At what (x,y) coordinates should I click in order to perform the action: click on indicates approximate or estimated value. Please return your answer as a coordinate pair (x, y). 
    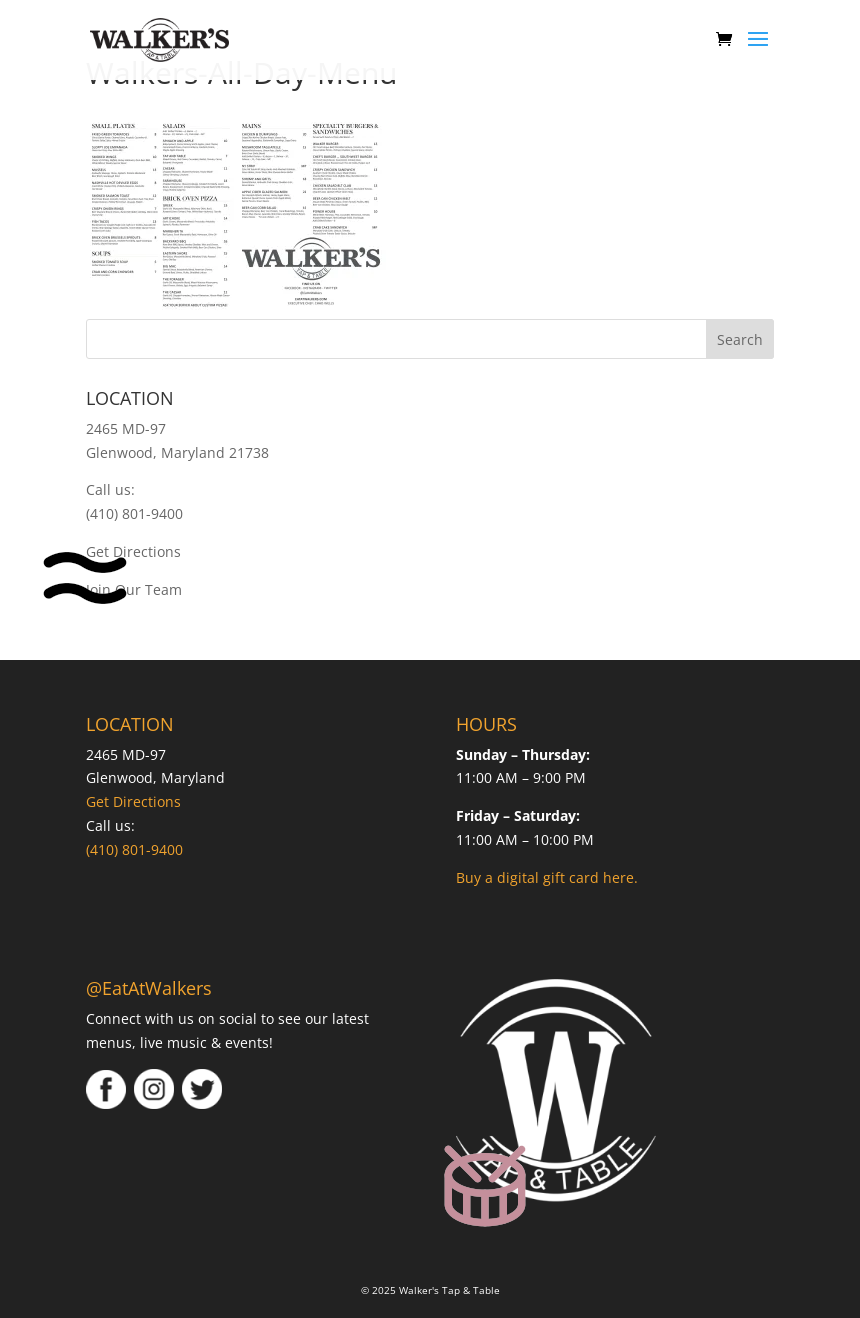
    Looking at the image, I should click on (85, 578).